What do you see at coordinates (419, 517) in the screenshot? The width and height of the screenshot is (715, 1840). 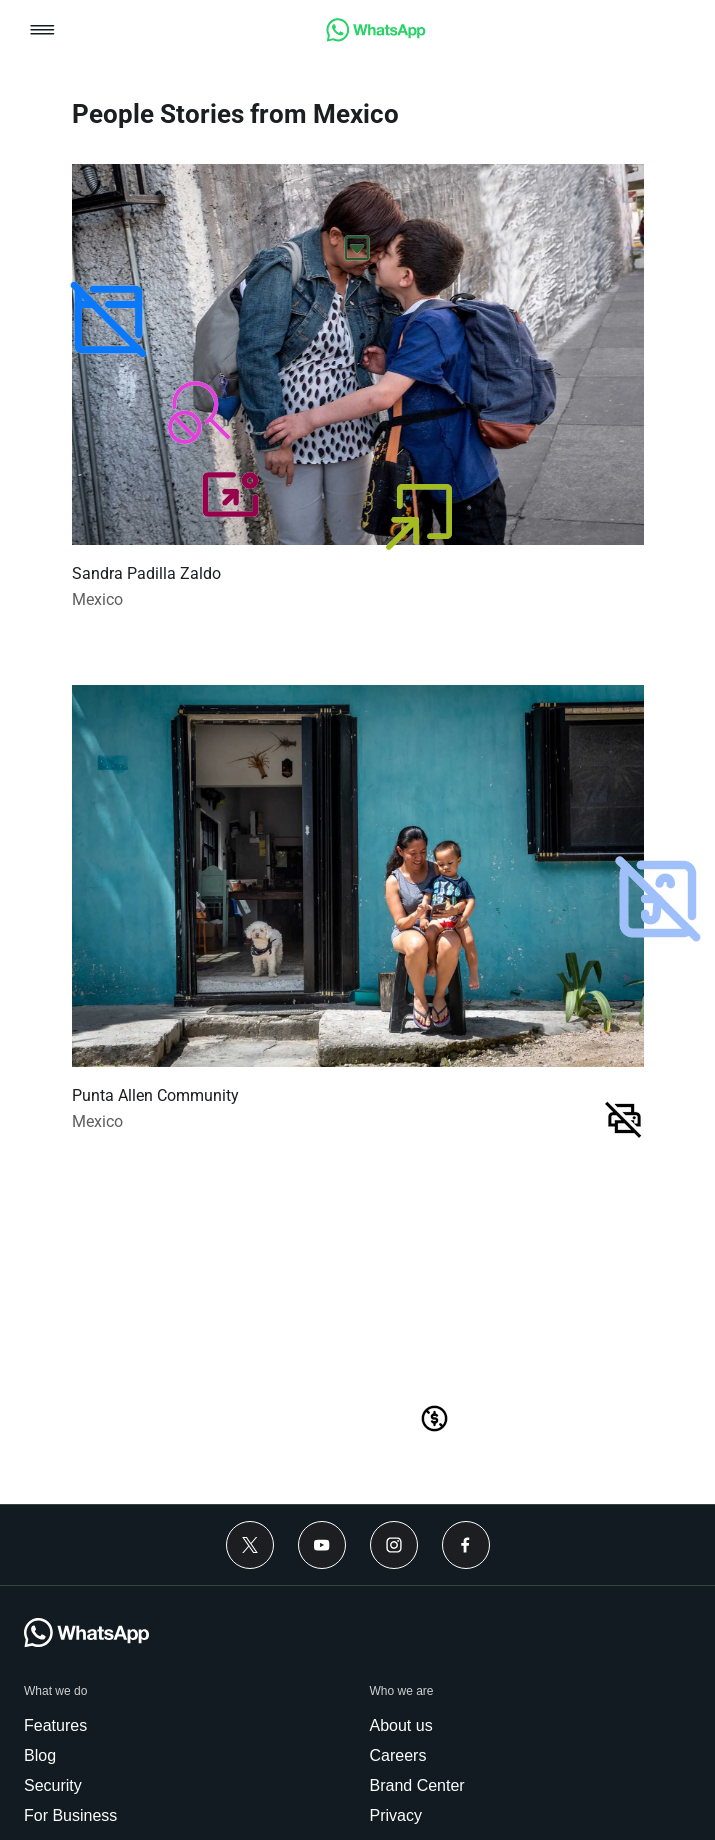 I see `open content in a new window` at bounding box center [419, 517].